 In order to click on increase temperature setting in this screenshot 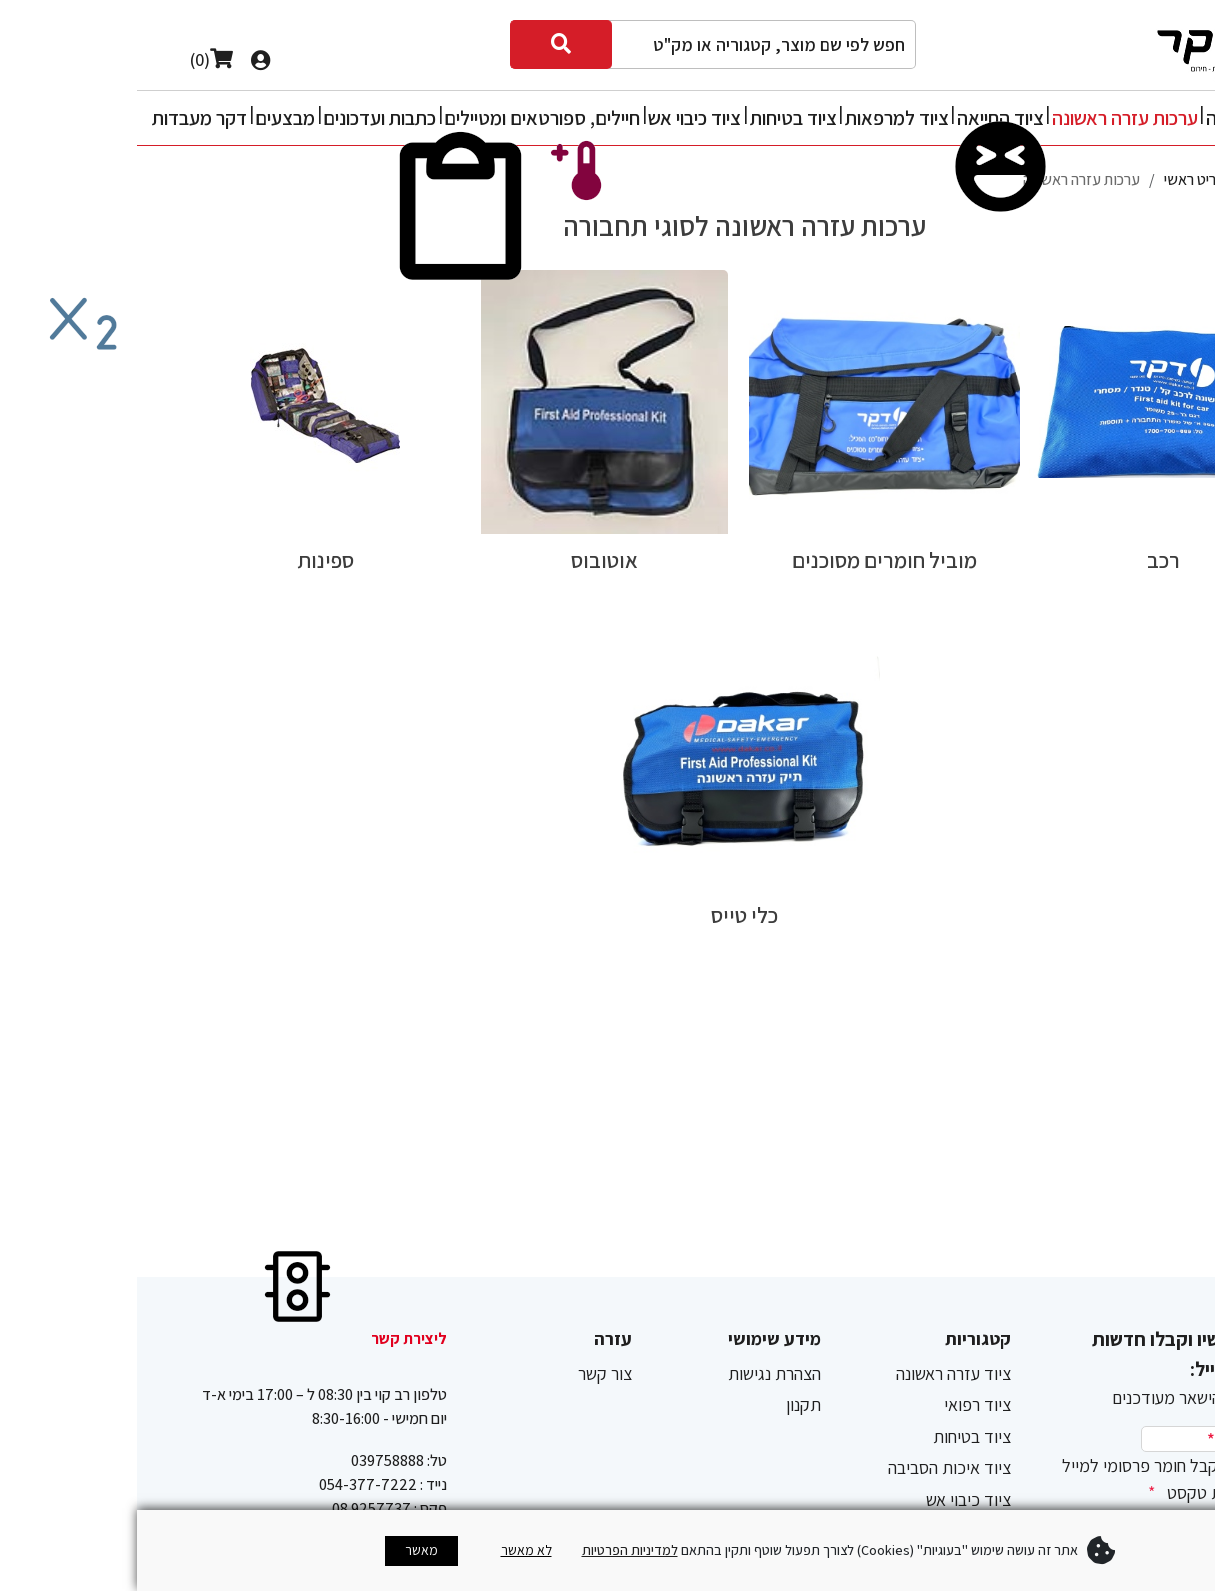, I will do `click(580, 170)`.